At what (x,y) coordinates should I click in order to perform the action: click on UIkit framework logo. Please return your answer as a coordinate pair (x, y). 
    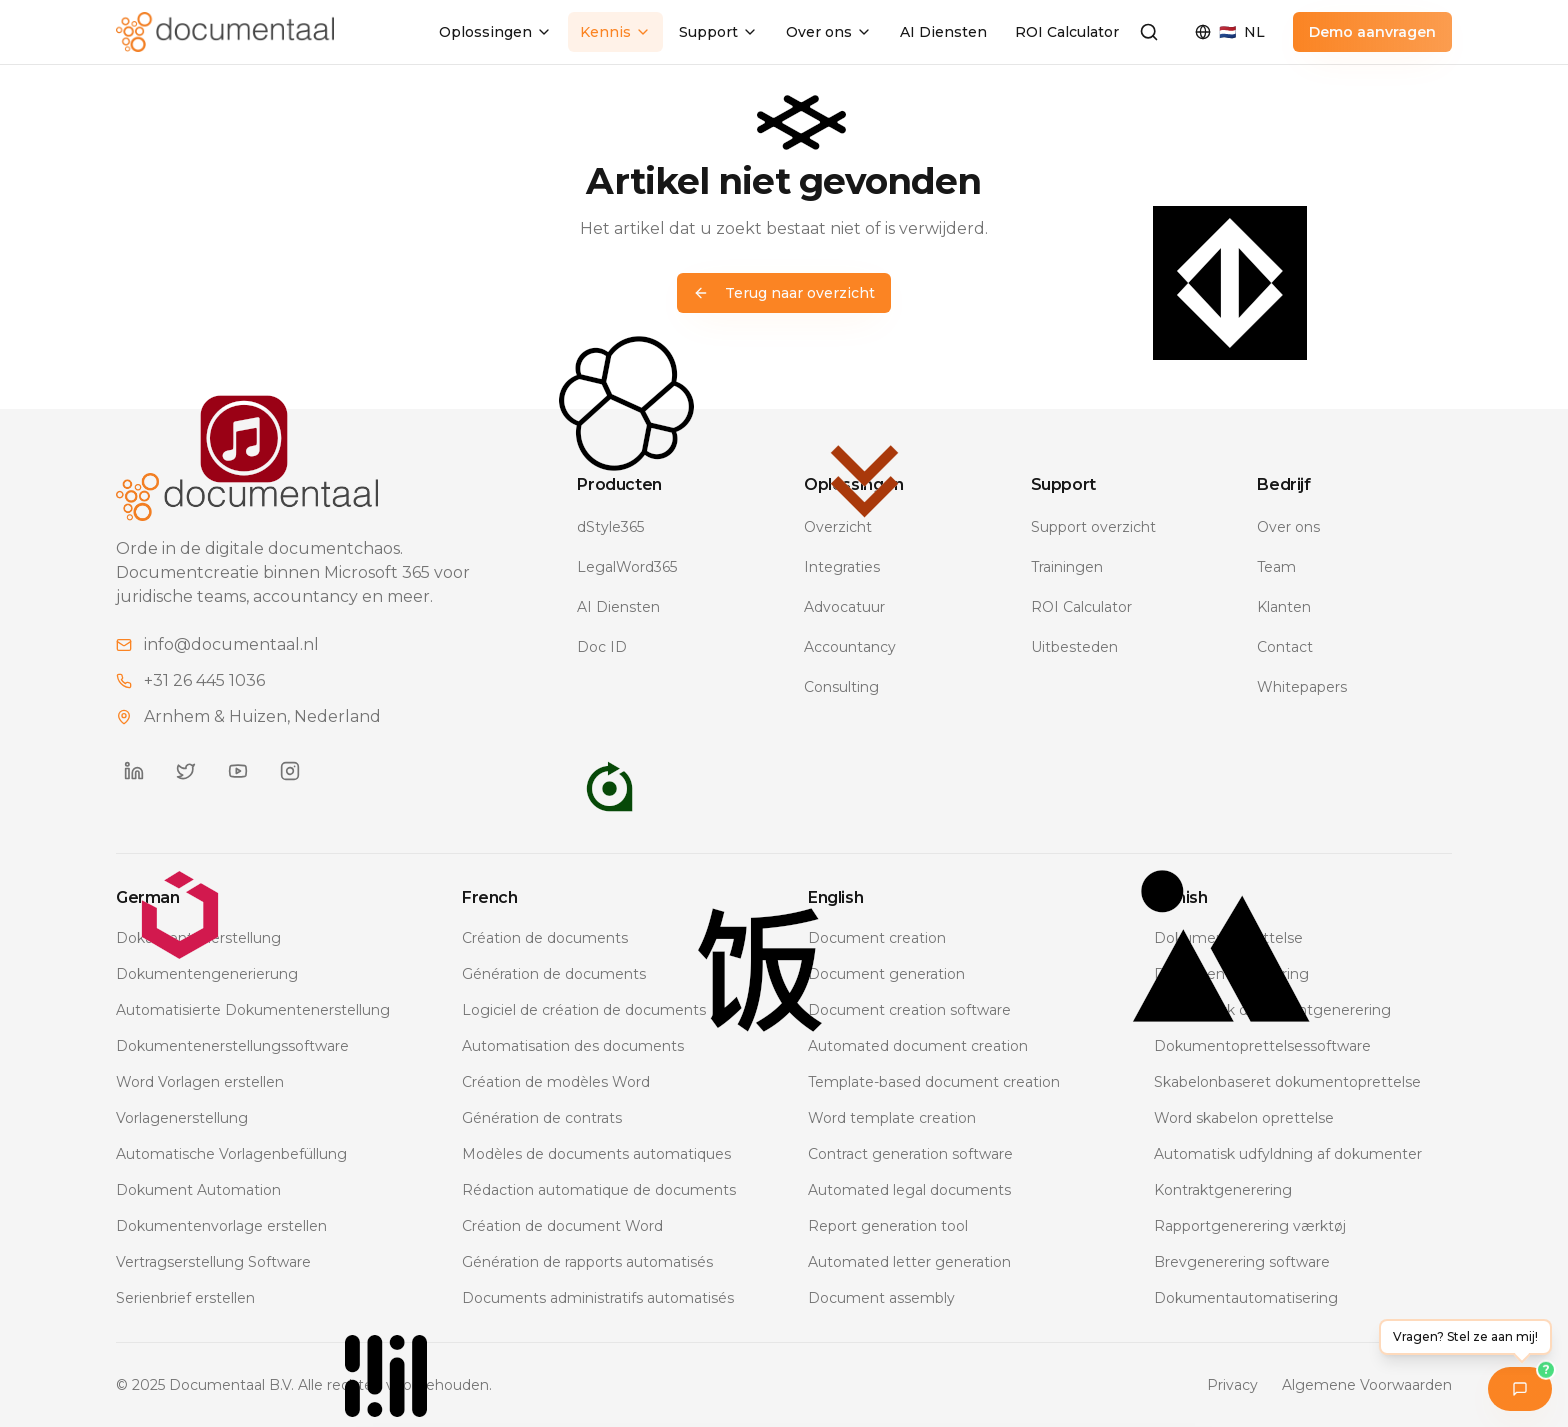
    Looking at the image, I should click on (180, 915).